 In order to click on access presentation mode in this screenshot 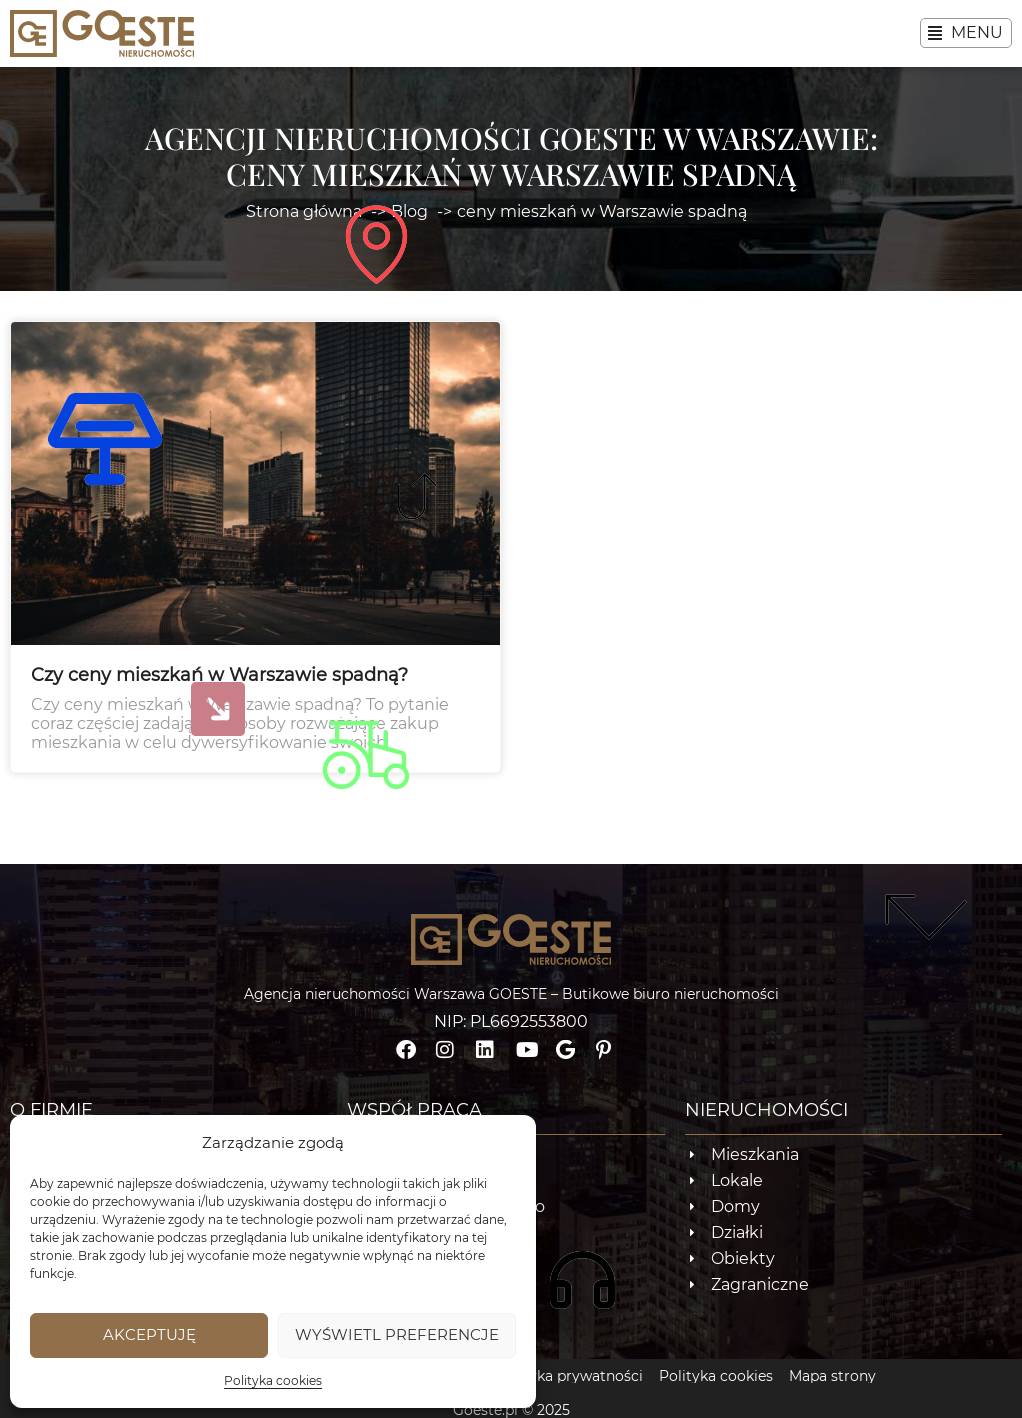, I will do `click(105, 439)`.